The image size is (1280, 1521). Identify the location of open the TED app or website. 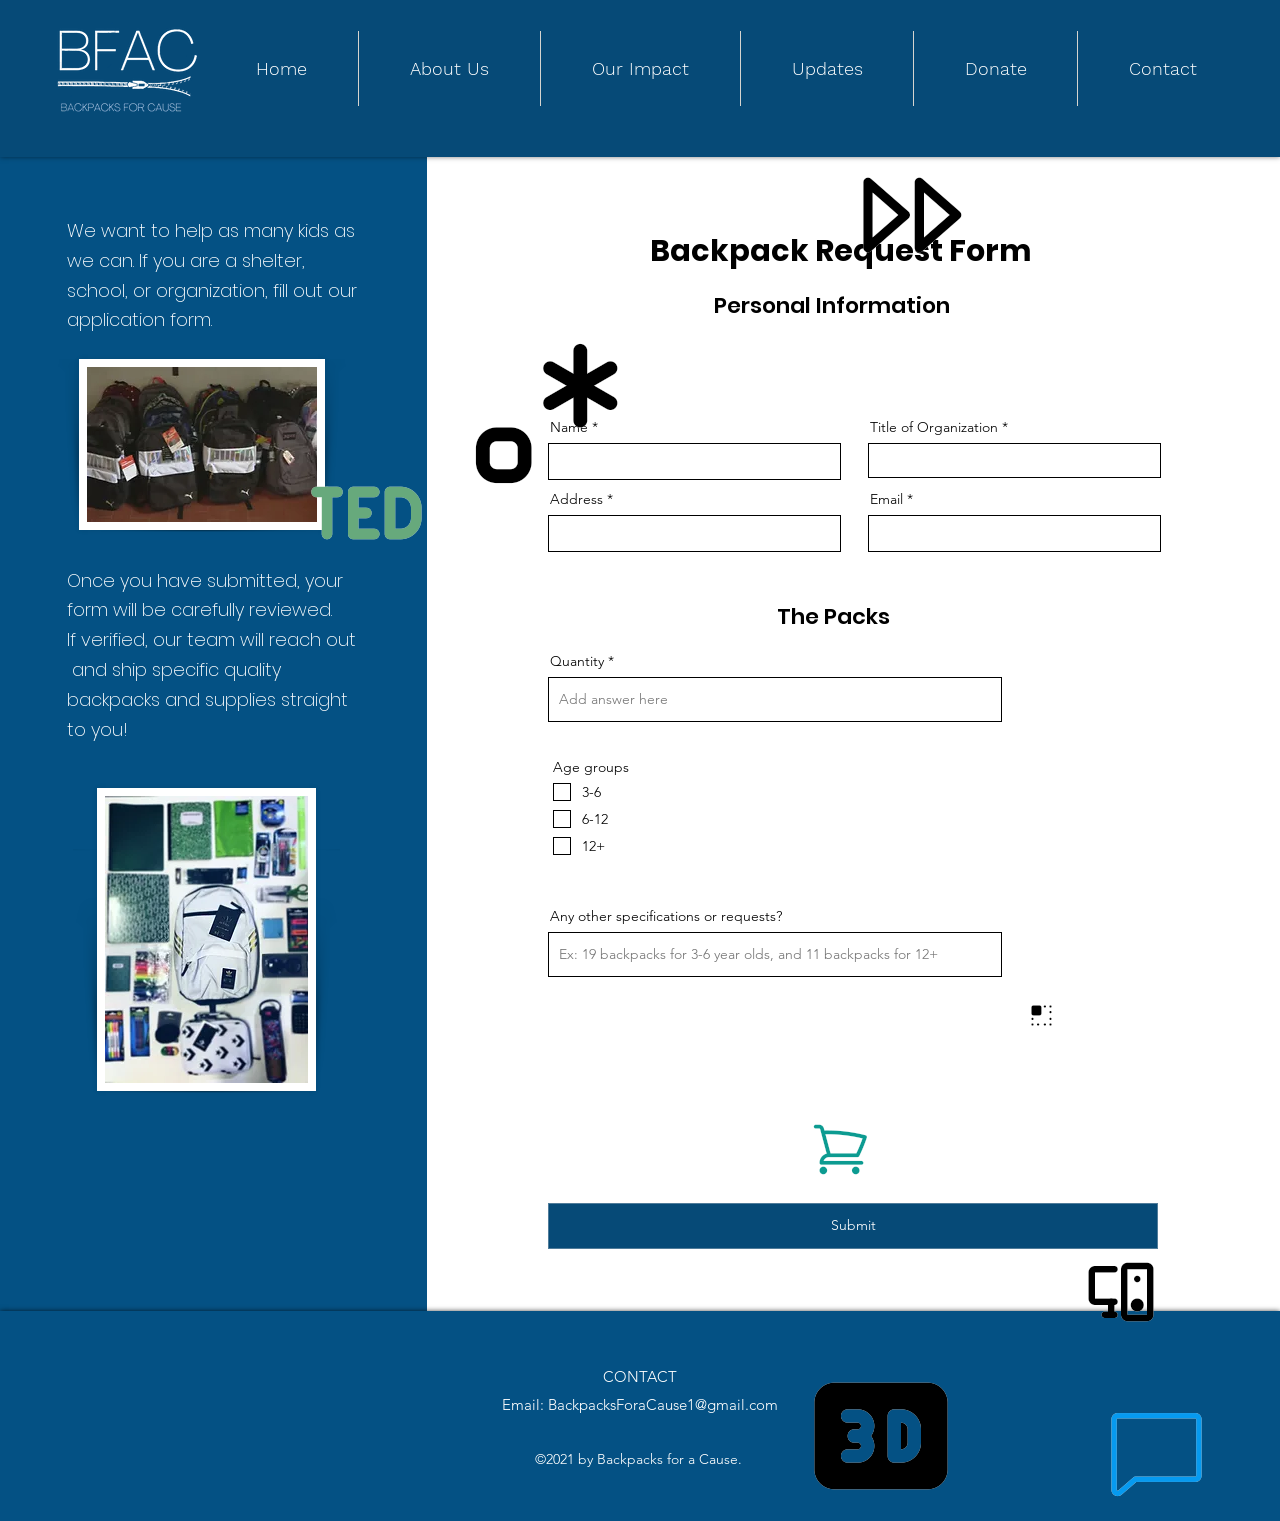
(369, 513).